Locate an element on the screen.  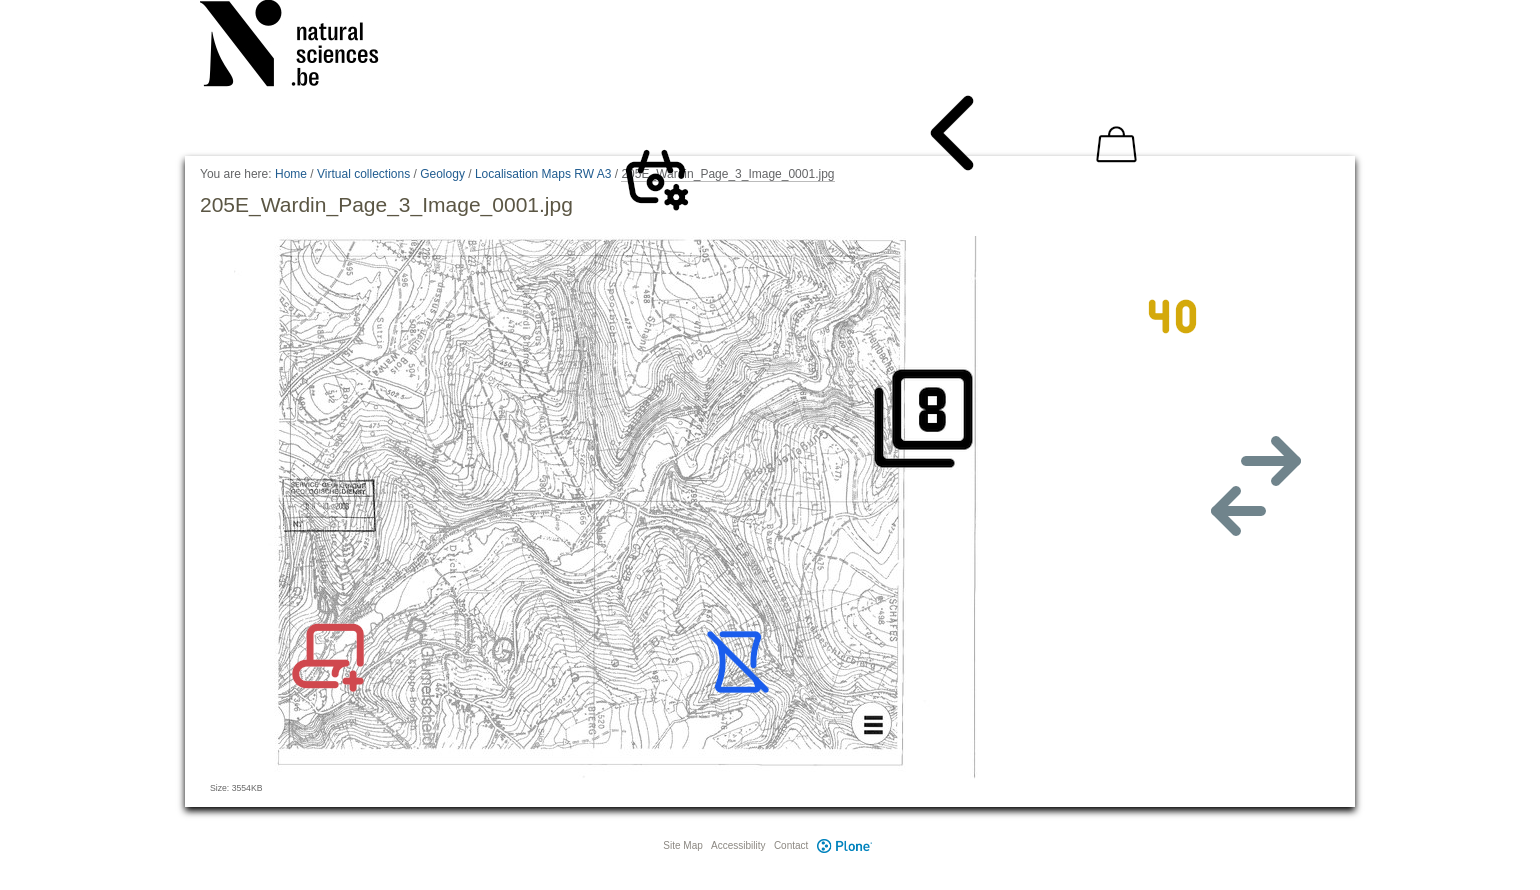
indicates 40 items or notifications is located at coordinates (1172, 316).